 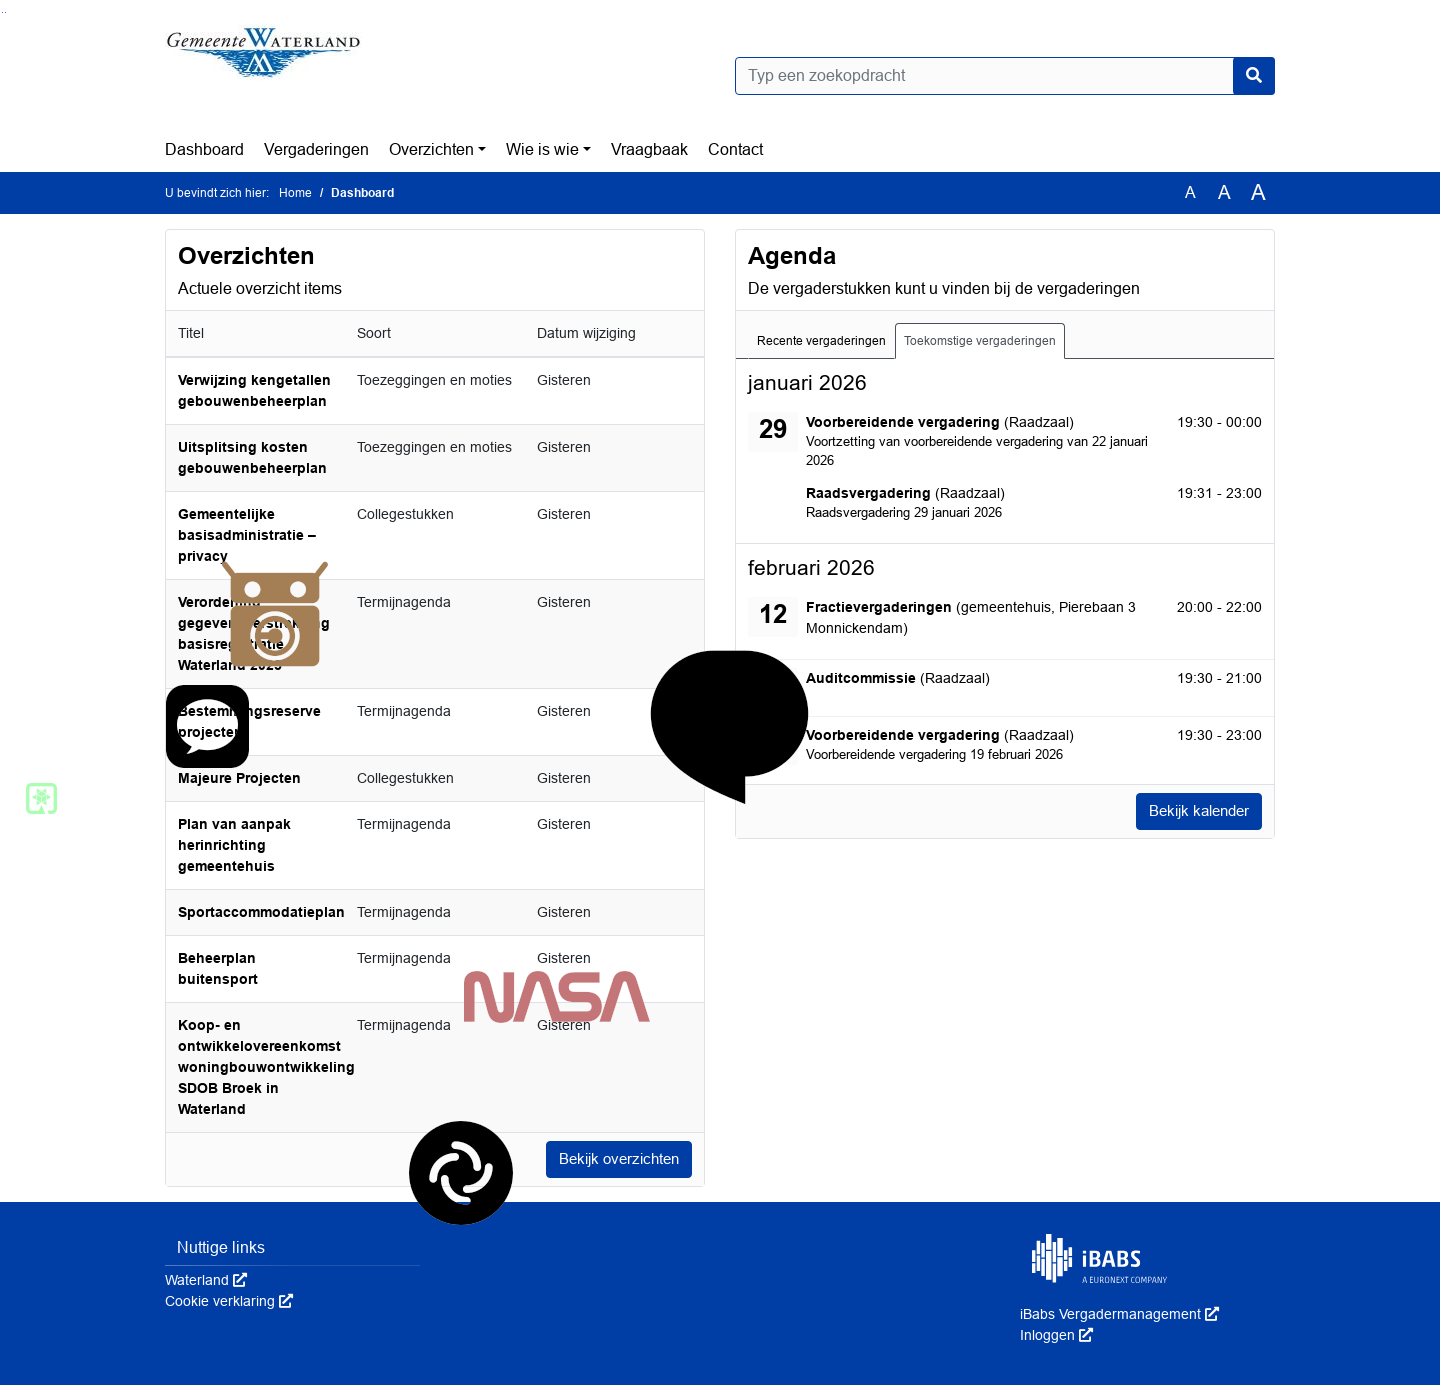 What do you see at coordinates (729, 721) in the screenshot?
I see `open chat or messaging` at bounding box center [729, 721].